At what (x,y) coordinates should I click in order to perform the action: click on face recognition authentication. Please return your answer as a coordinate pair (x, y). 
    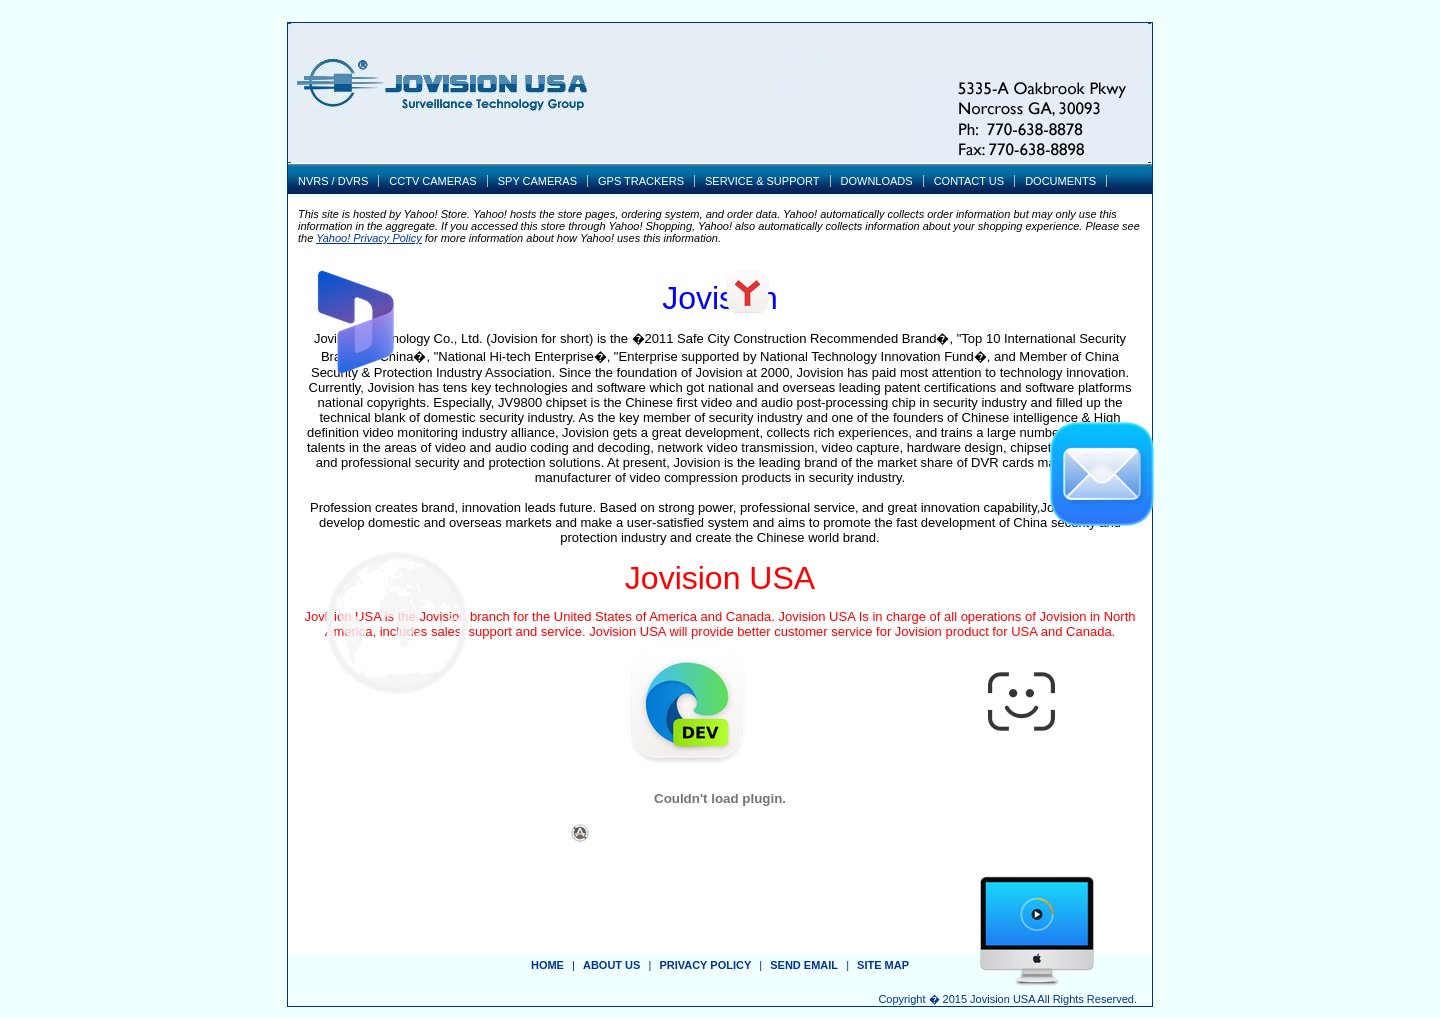
    Looking at the image, I should click on (1021, 701).